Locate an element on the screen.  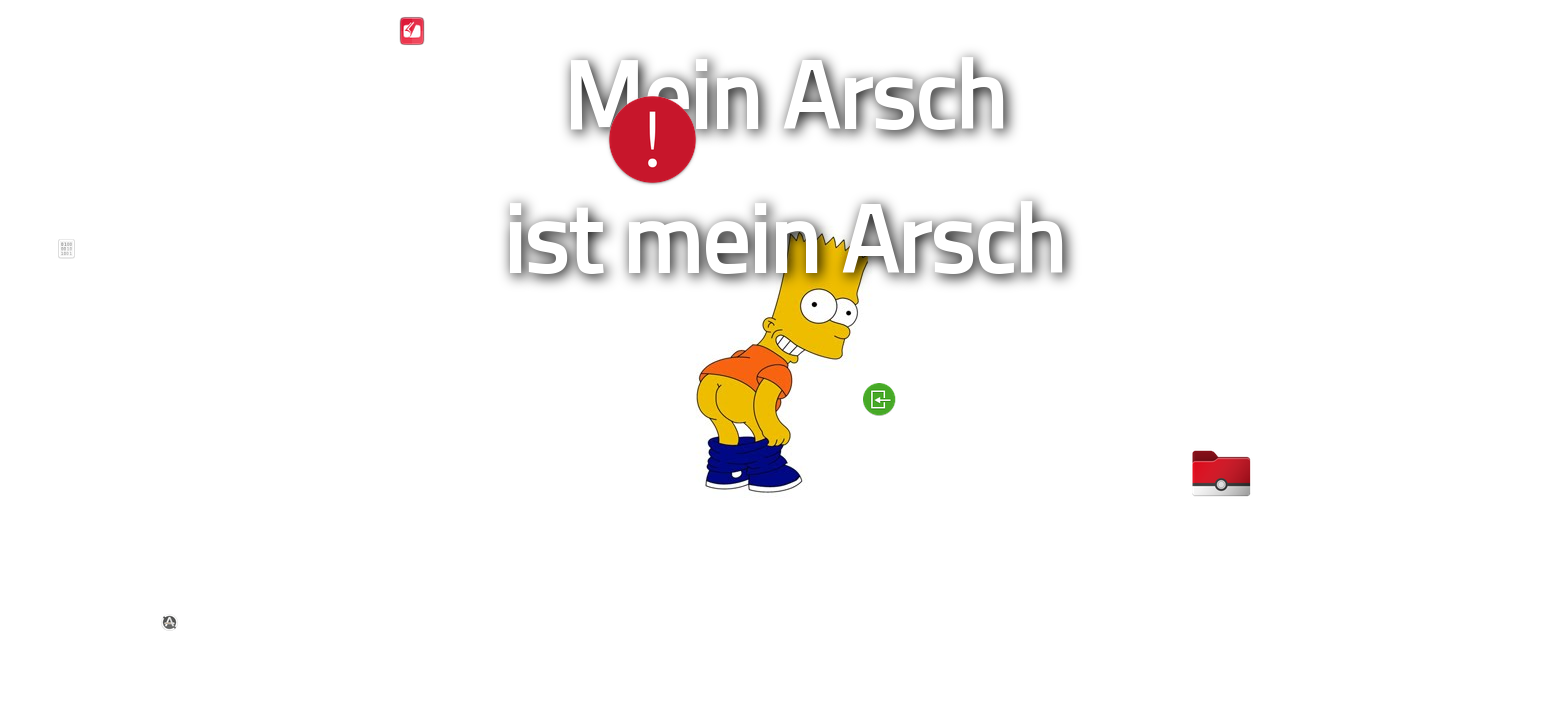
an eps vector file is located at coordinates (412, 31).